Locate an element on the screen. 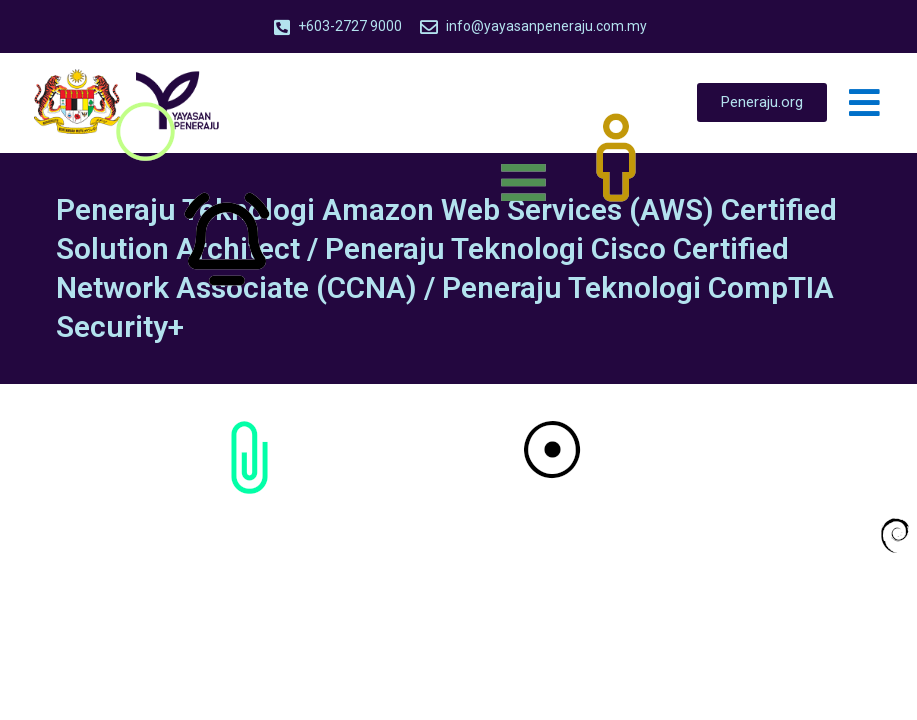 The image size is (917, 720). open a debian linux terminal session is located at coordinates (898, 535).